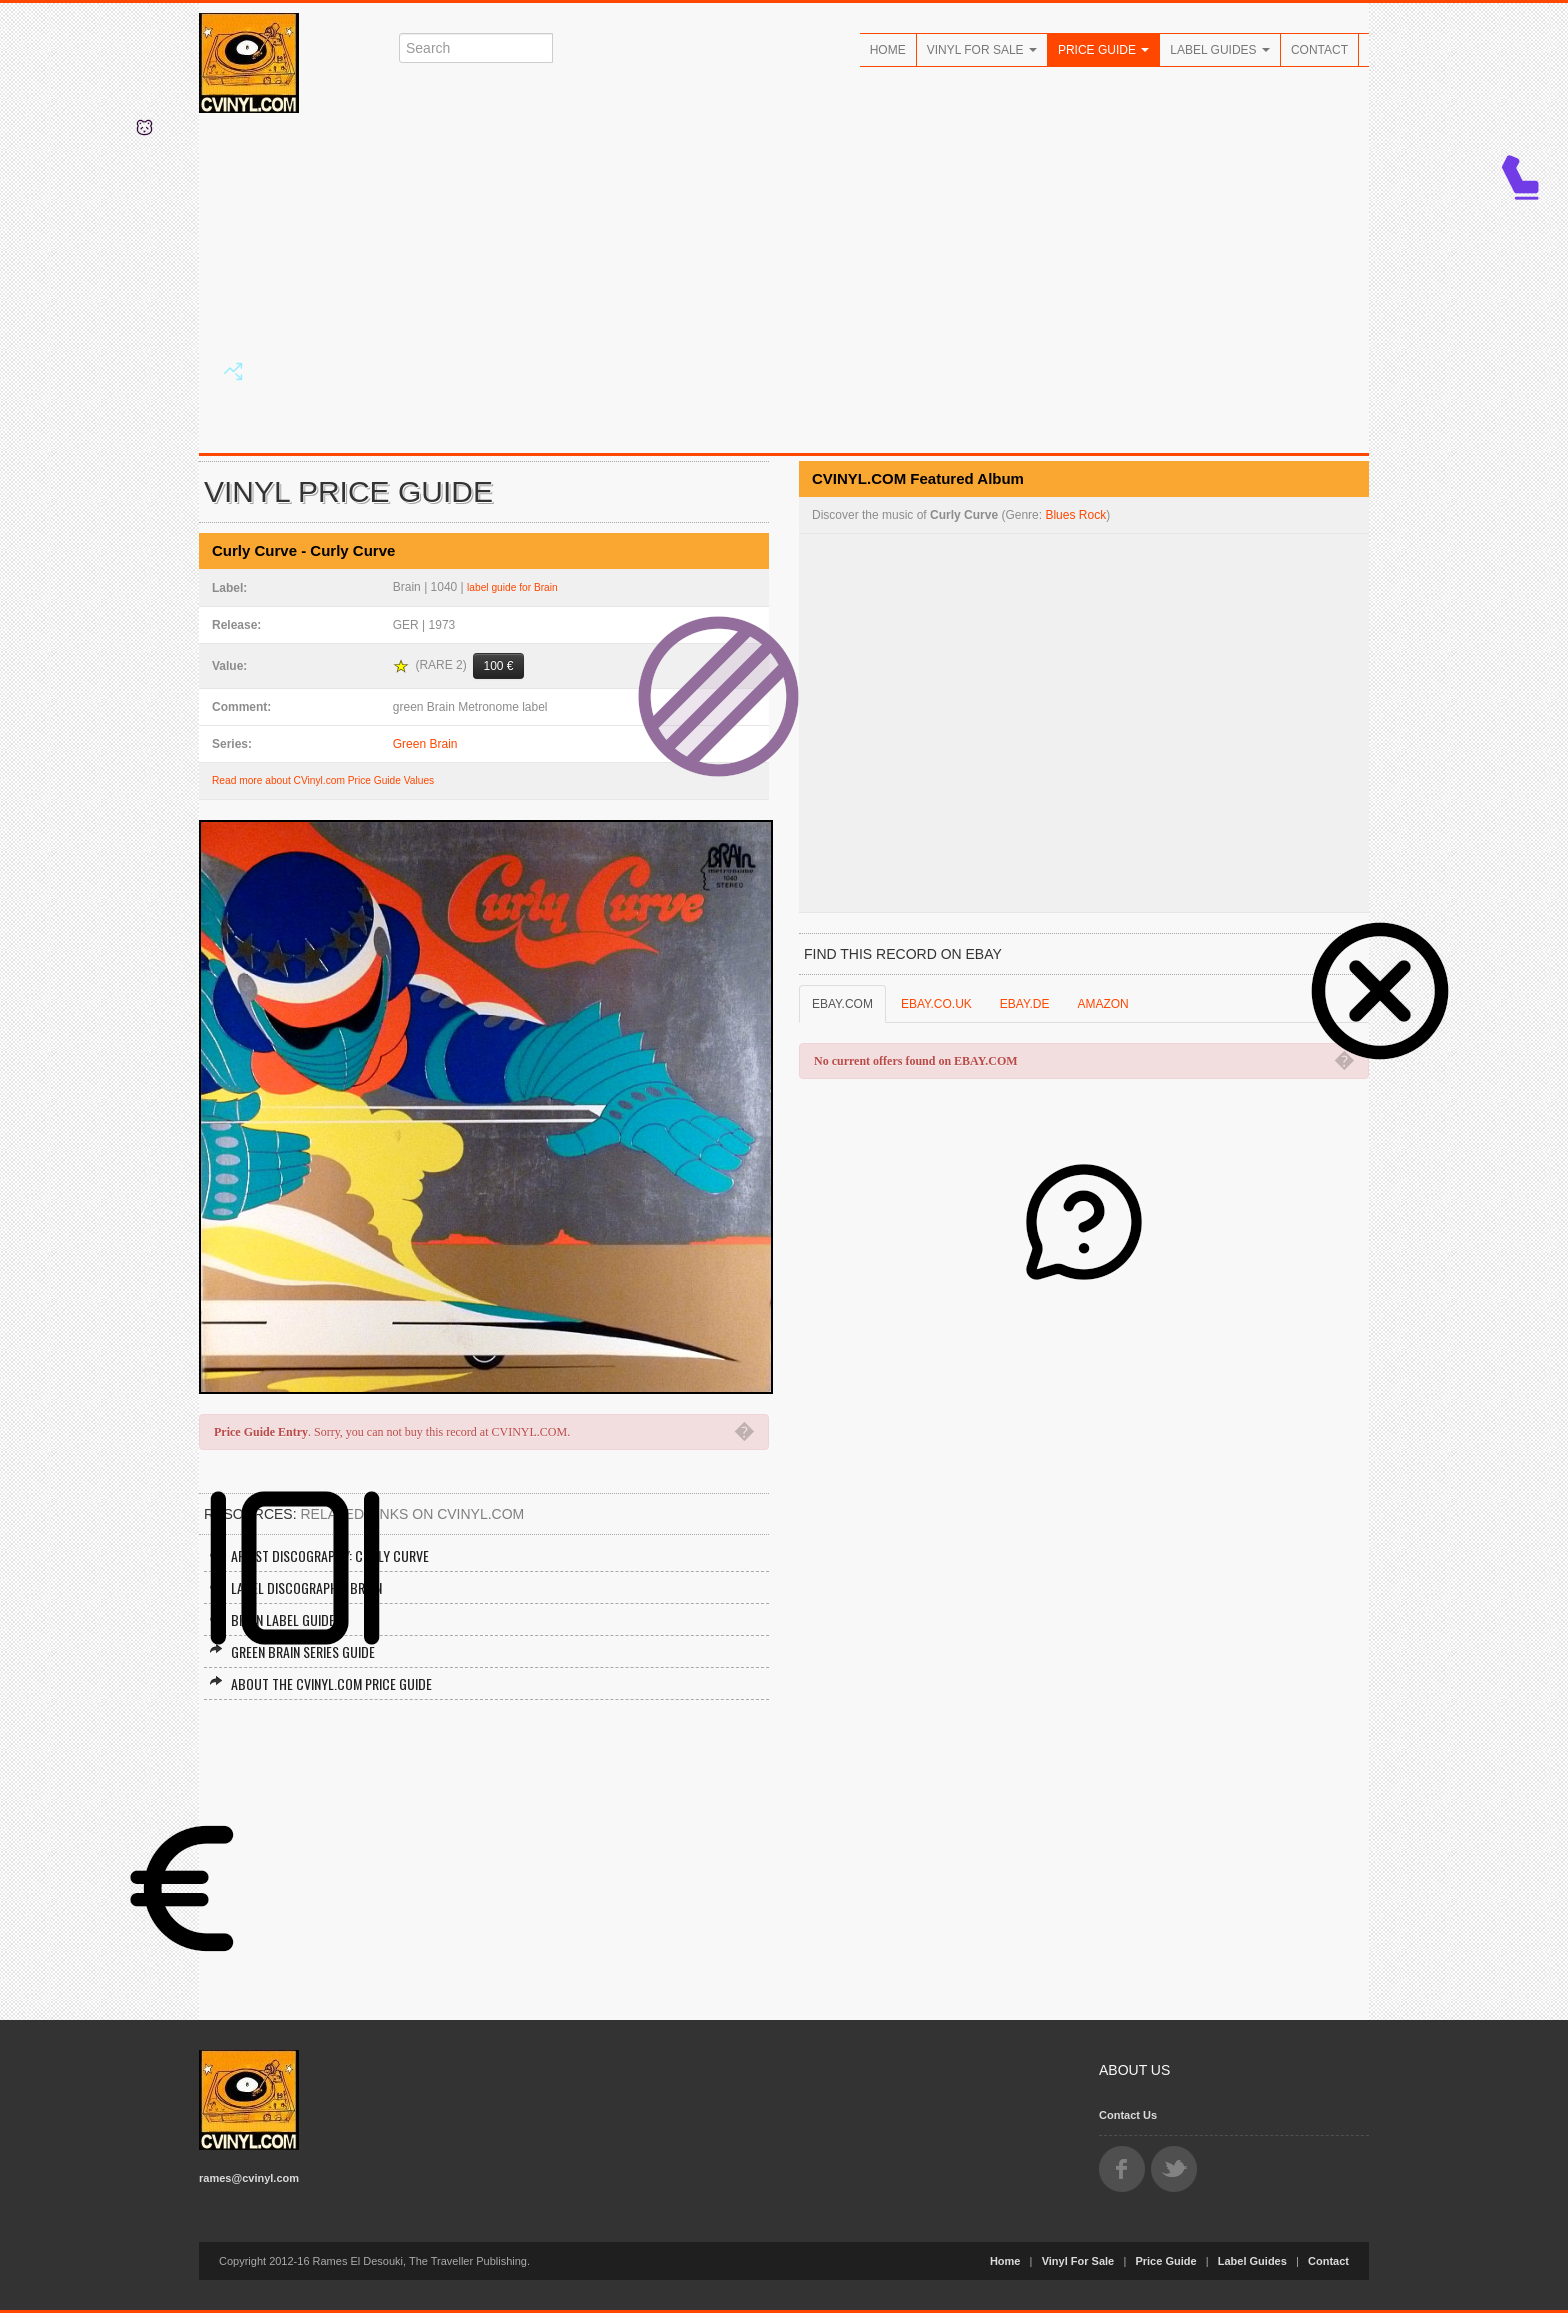 The width and height of the screenshot is (1568, 2313). What do you see at coordinates (1084, 1222) in the screenshot?
I see `access help or support chat` at bounding box center [1084, 1222].